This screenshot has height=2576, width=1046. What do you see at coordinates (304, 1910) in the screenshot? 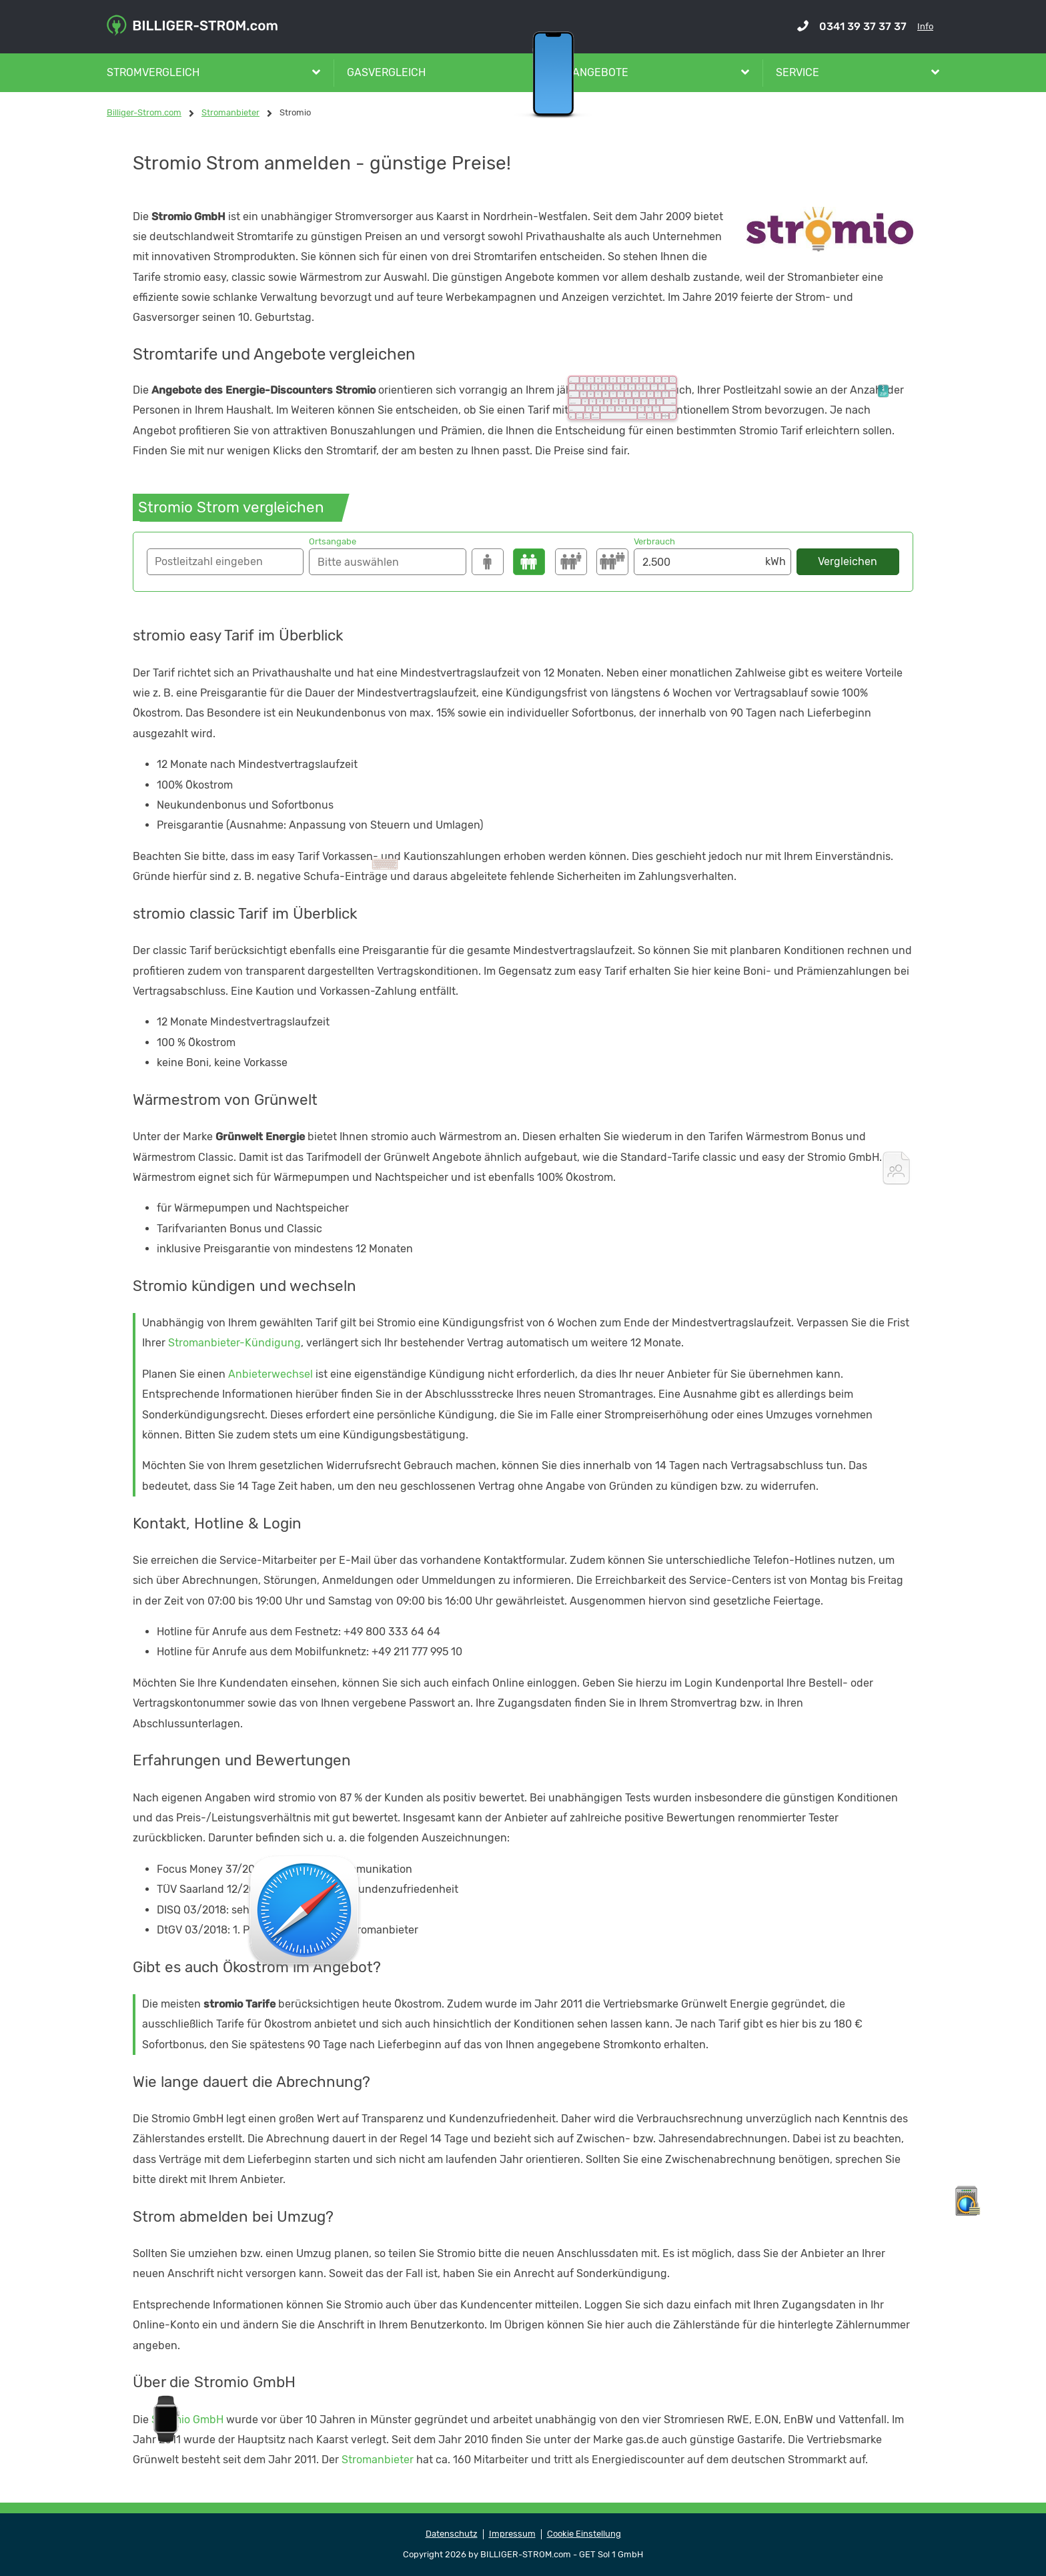
I see `open Safari web browser` at bounding box center [304, 1910].